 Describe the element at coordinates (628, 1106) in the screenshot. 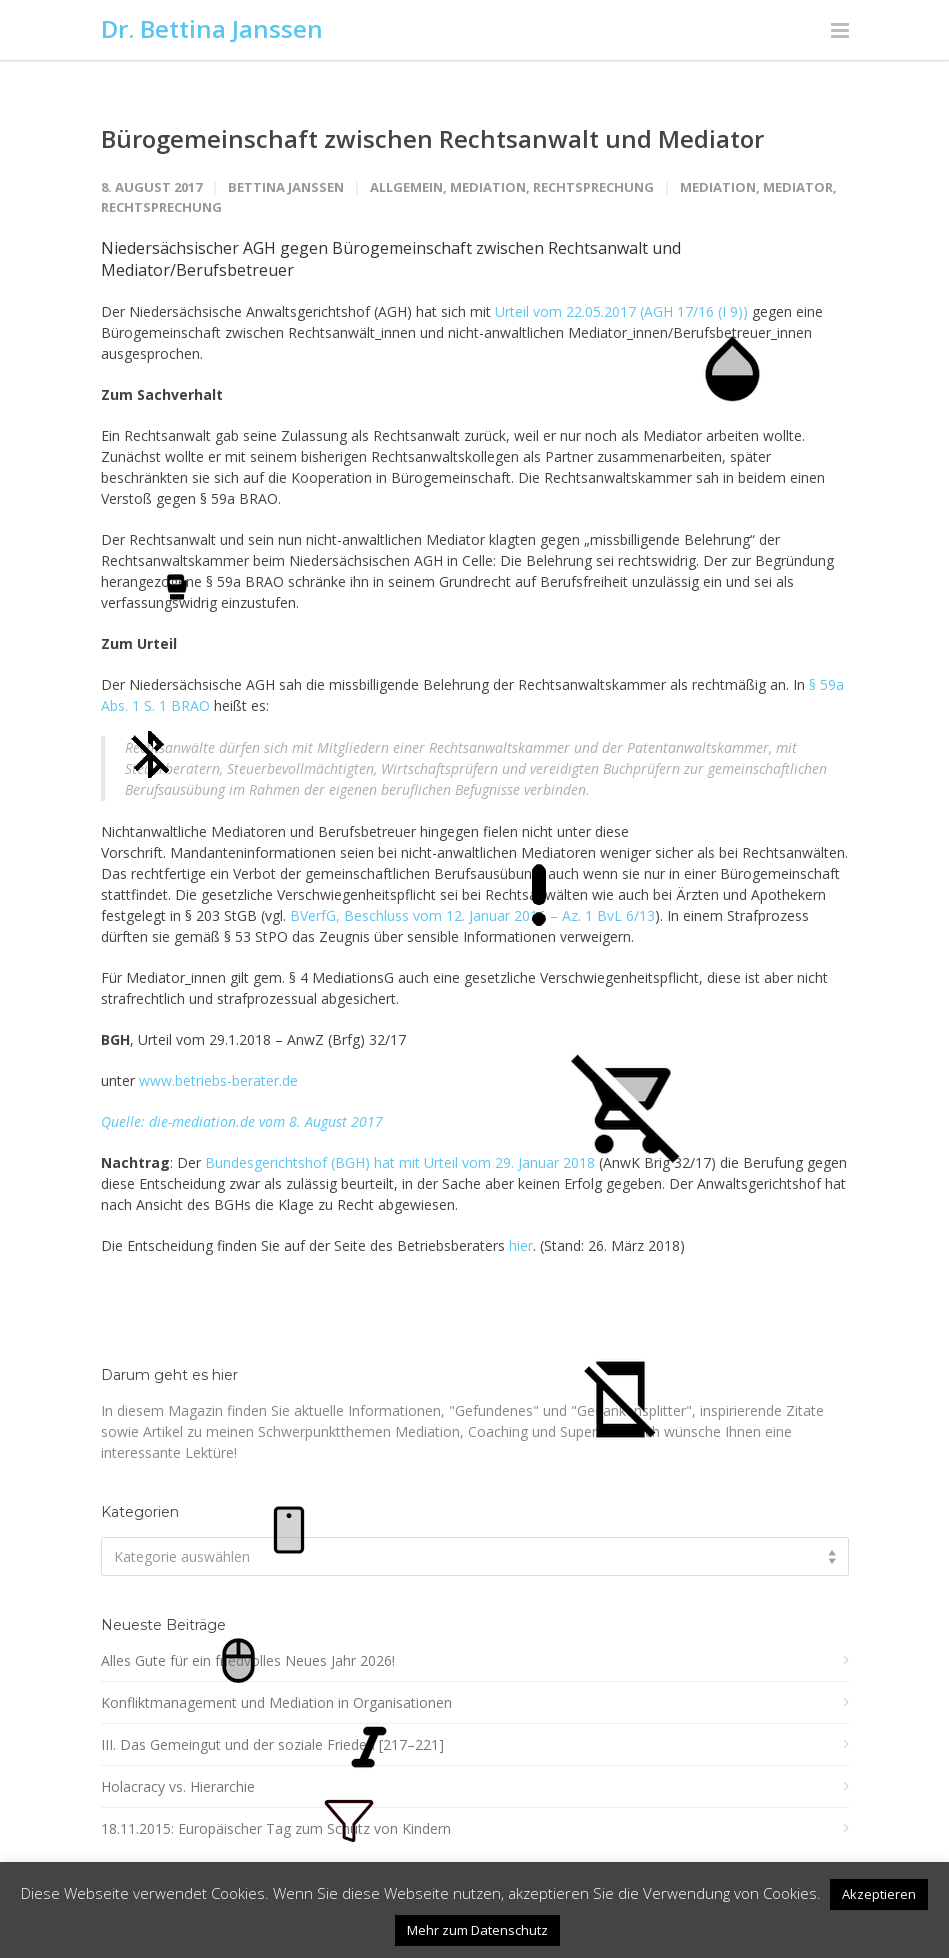

I see `remove item from shopping cart` at that location.